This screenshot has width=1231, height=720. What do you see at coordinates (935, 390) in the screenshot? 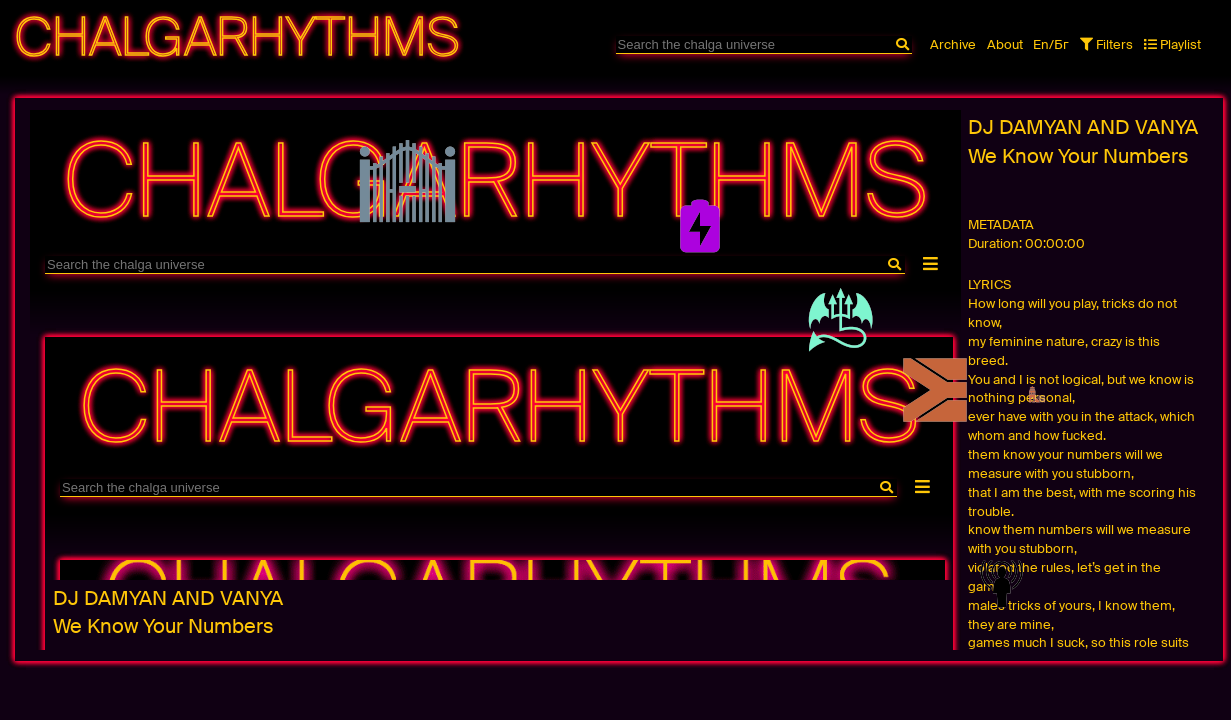
I see `select south africa as country or region` at bounding box center [935, 390].